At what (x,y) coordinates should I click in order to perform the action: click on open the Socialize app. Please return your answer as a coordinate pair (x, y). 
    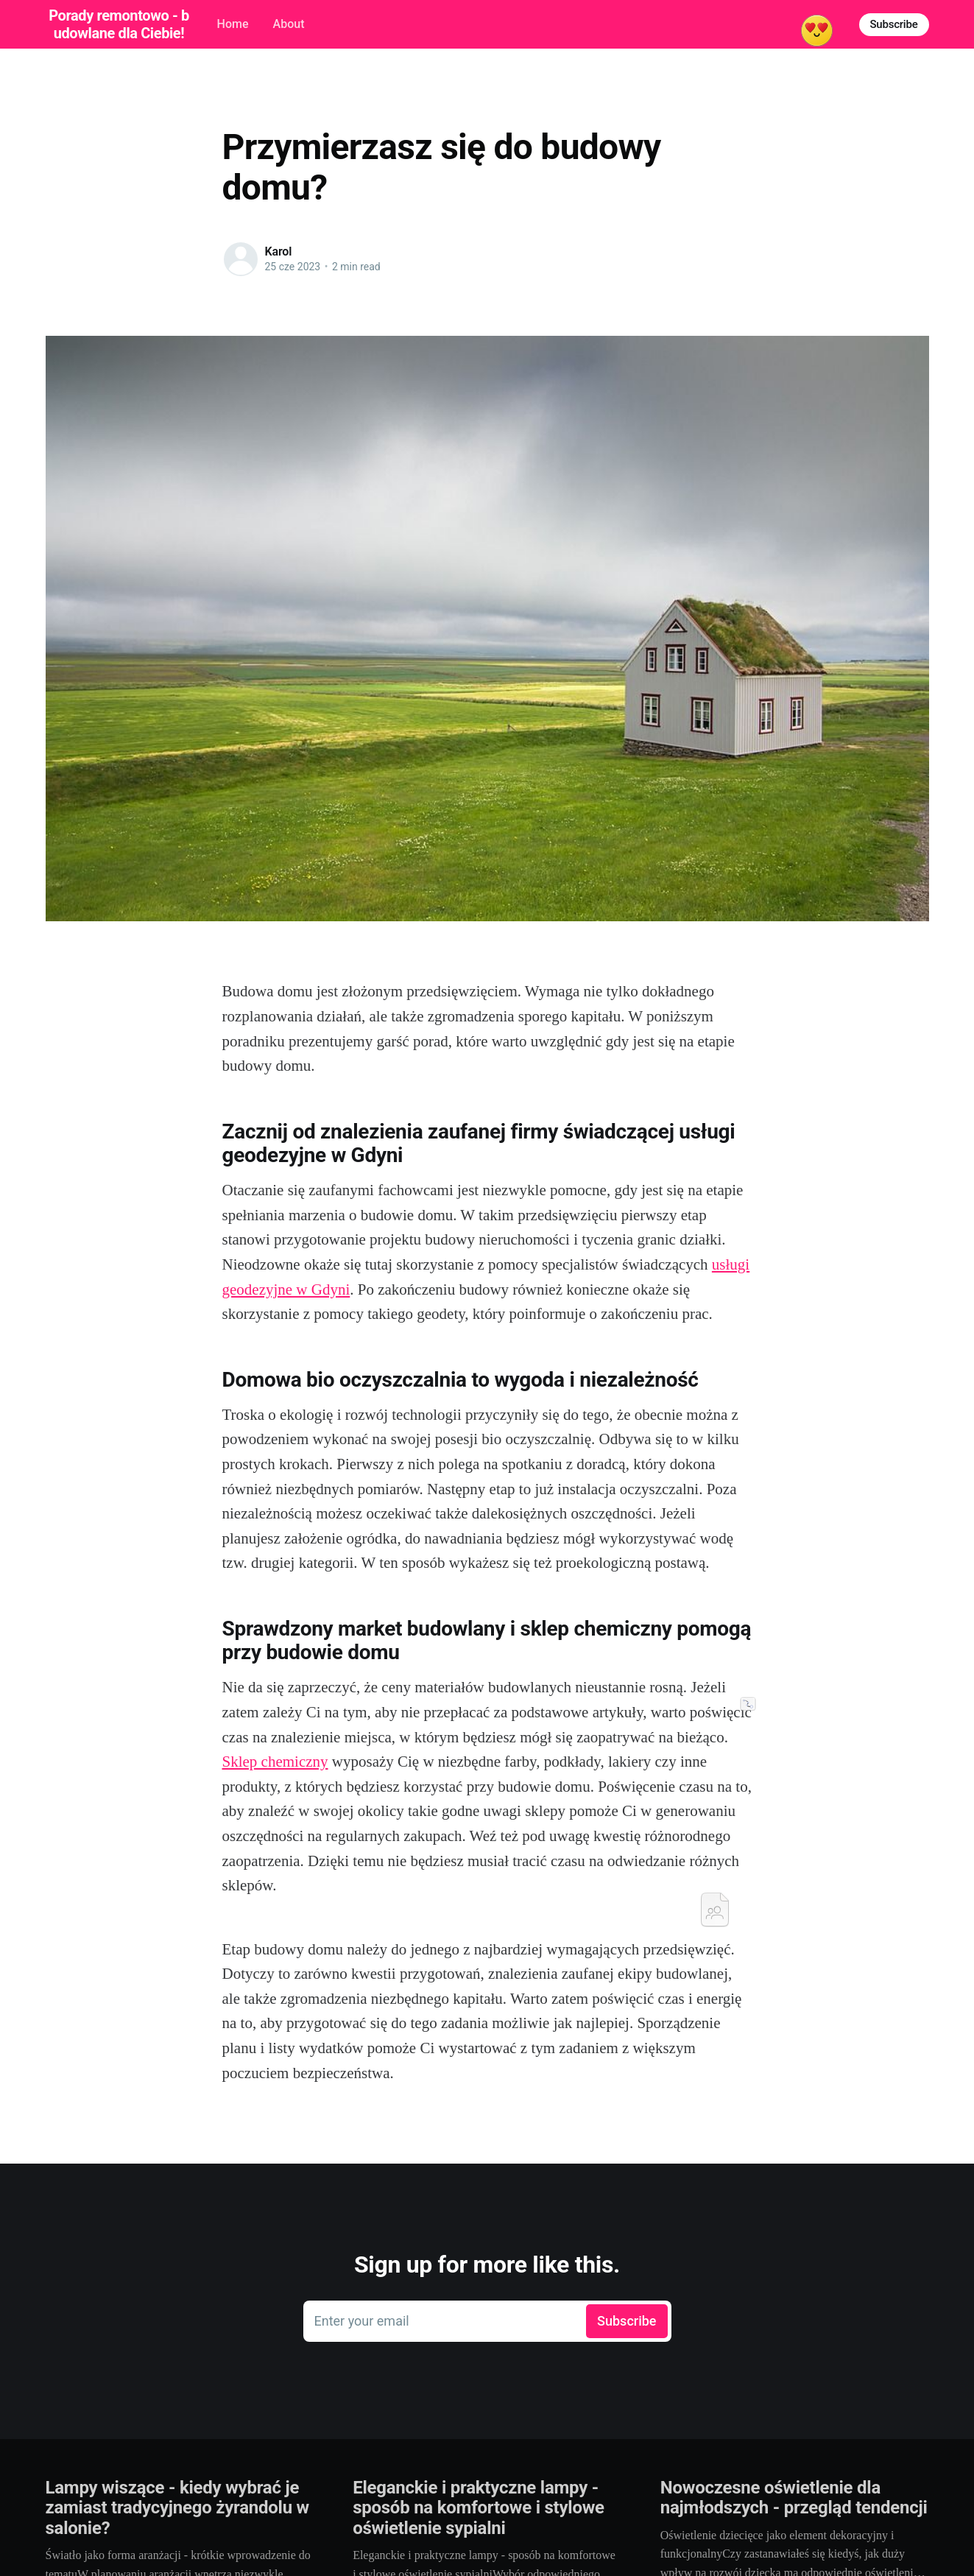
    Looking at the image, I should click on (816, 30).